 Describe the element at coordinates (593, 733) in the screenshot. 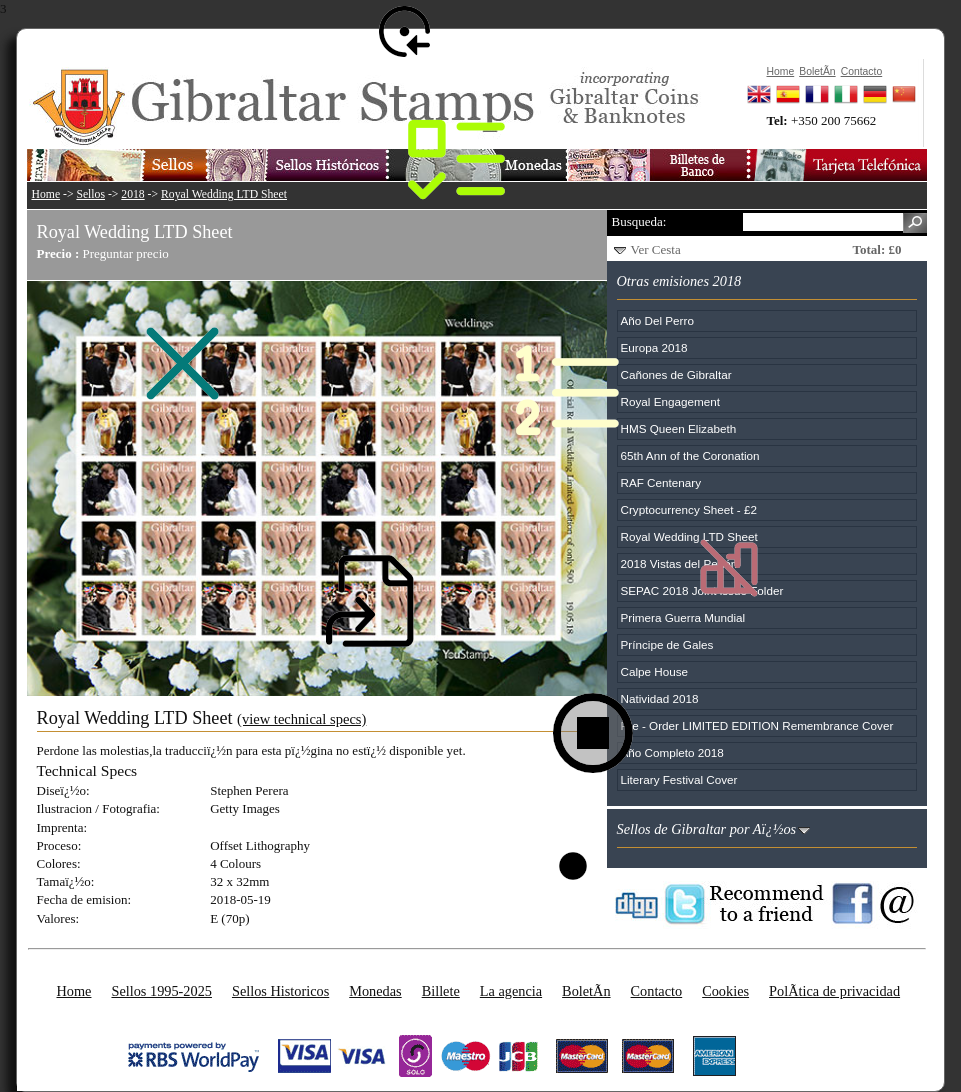

I see `stop media playback` at that location.